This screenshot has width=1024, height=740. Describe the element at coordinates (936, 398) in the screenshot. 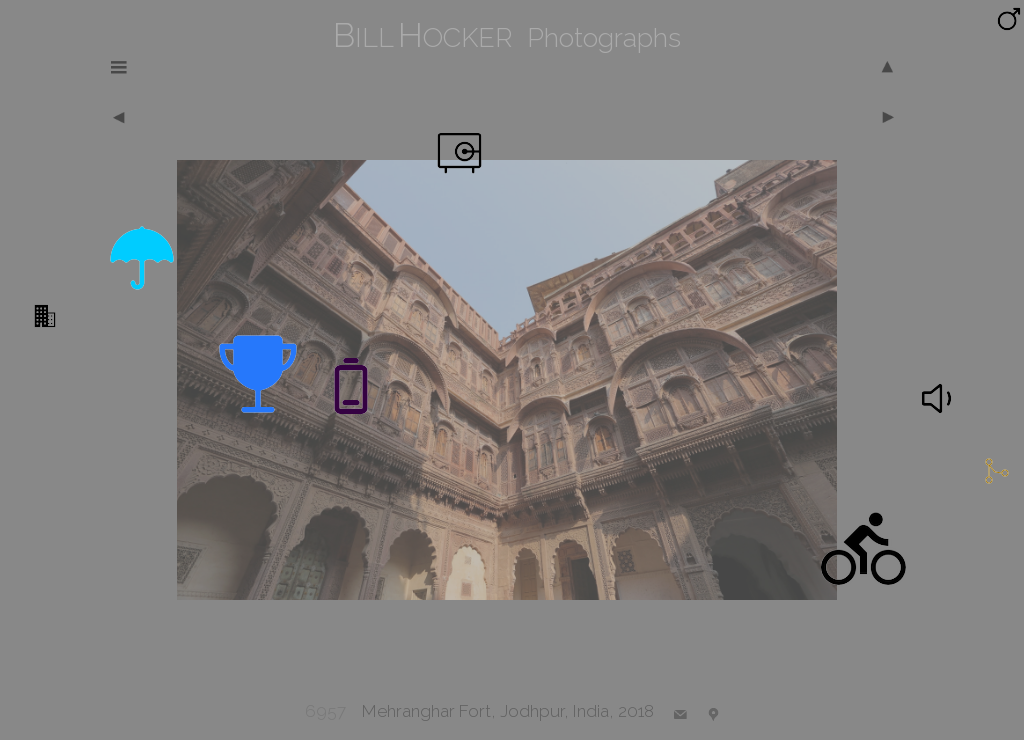

I see `adjust audio to low volume level` at that location.